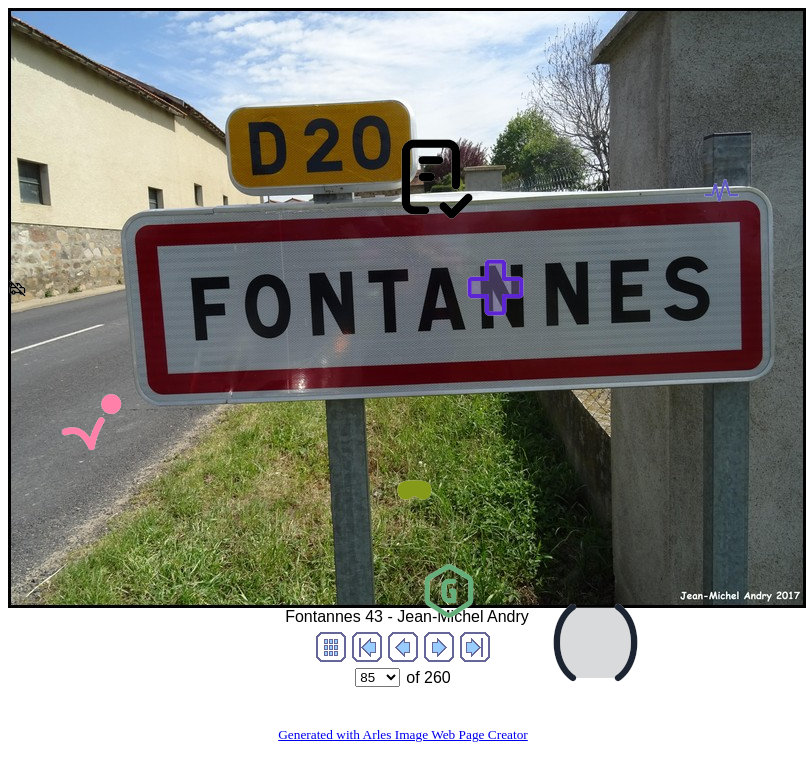 The height and width of the screenshot is (759, 806). Describe the element at coordinates (449, 591) in the screenshot. I see `indicates a "G" rating or classification` at that location.